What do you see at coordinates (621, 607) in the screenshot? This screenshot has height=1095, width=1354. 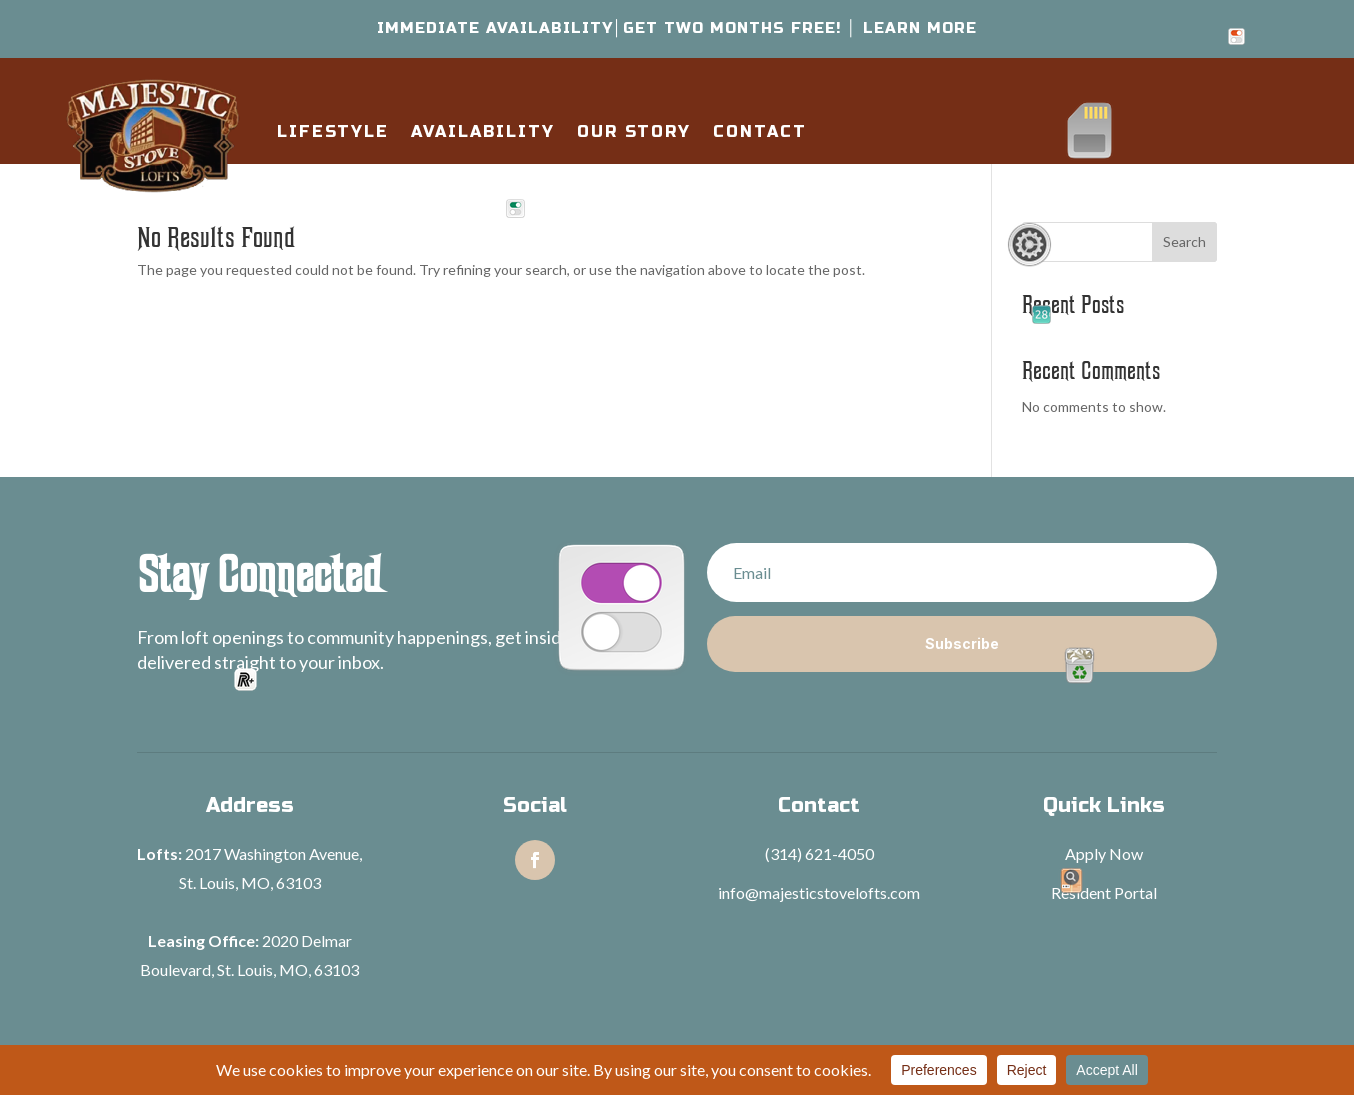 I see `open system tweaks or customization settings` at bounding box center [621, 607].